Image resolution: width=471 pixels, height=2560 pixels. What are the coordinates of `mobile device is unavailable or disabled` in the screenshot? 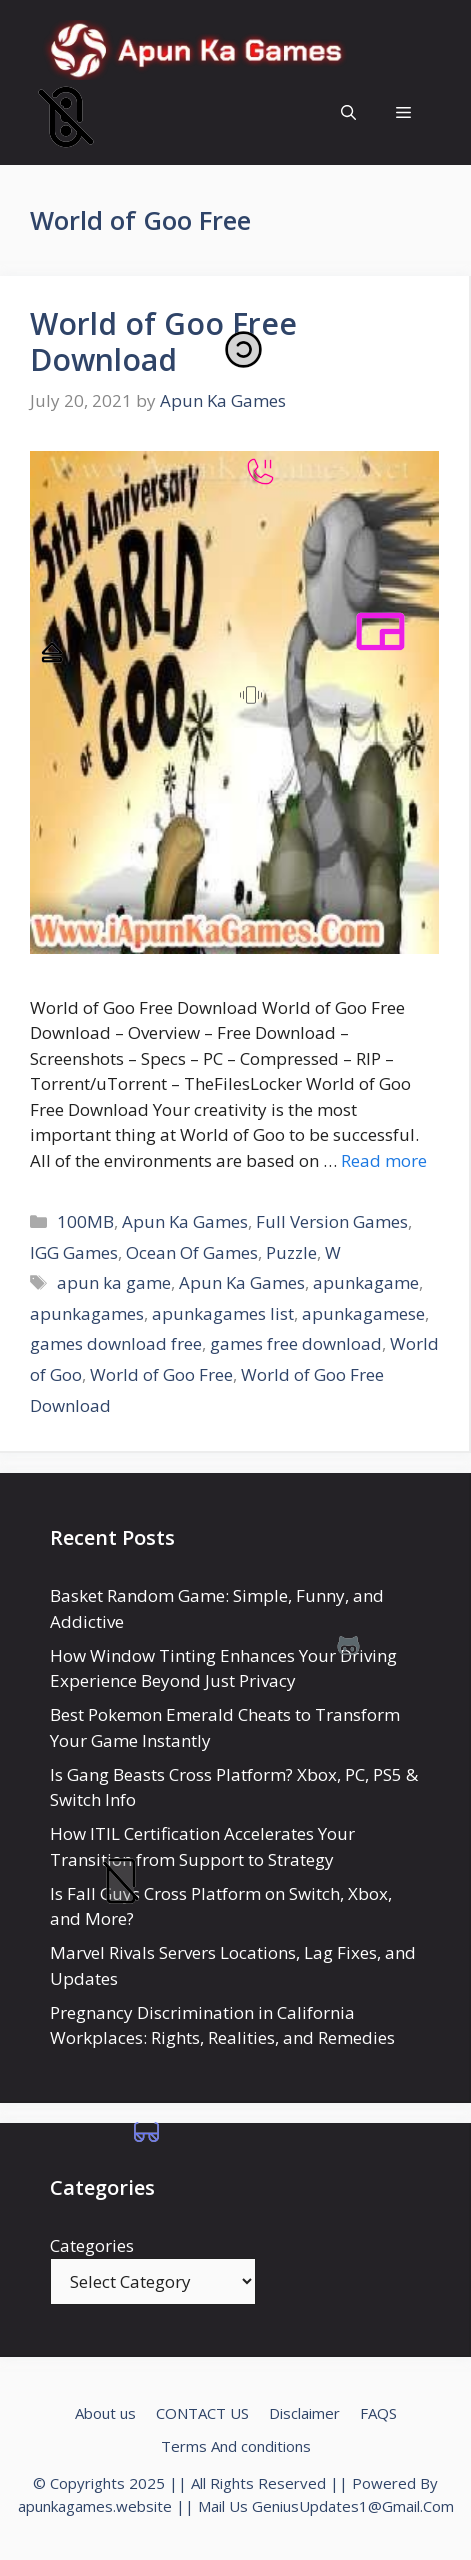 It's located at (121, 1881).